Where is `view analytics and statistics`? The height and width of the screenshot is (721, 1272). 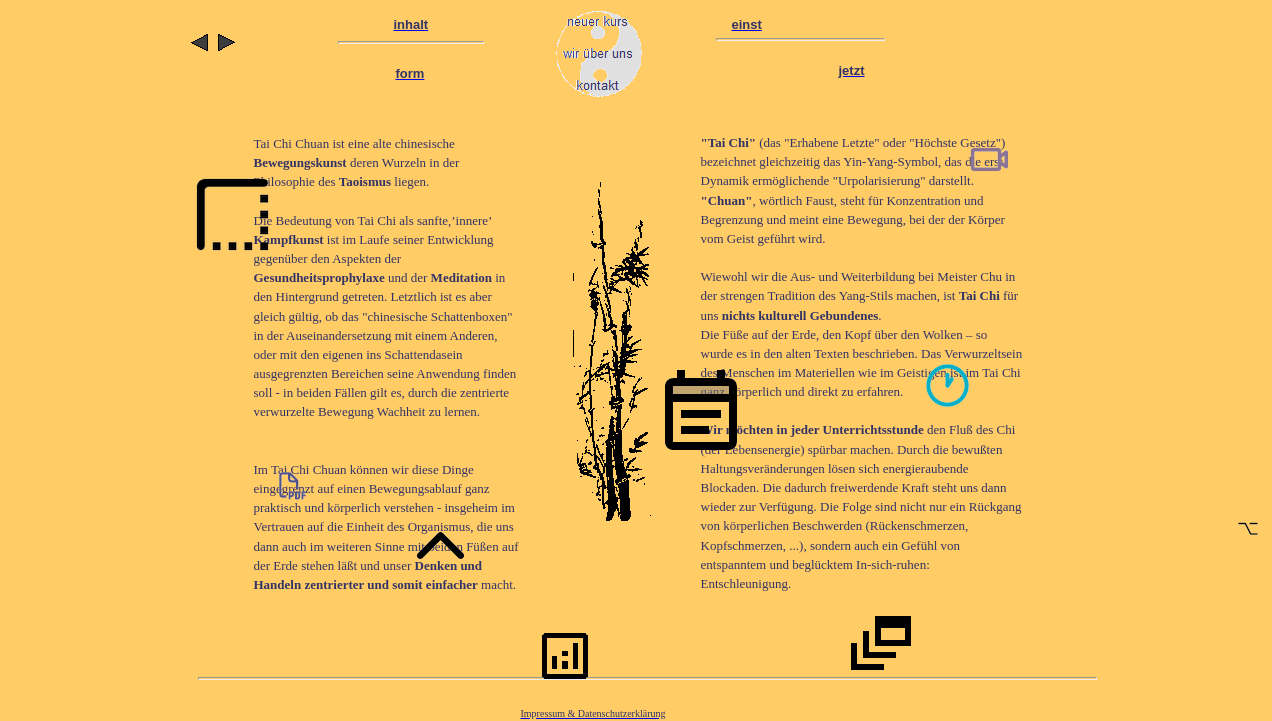
view analytics and statistics is located at coordinates (565, 656).